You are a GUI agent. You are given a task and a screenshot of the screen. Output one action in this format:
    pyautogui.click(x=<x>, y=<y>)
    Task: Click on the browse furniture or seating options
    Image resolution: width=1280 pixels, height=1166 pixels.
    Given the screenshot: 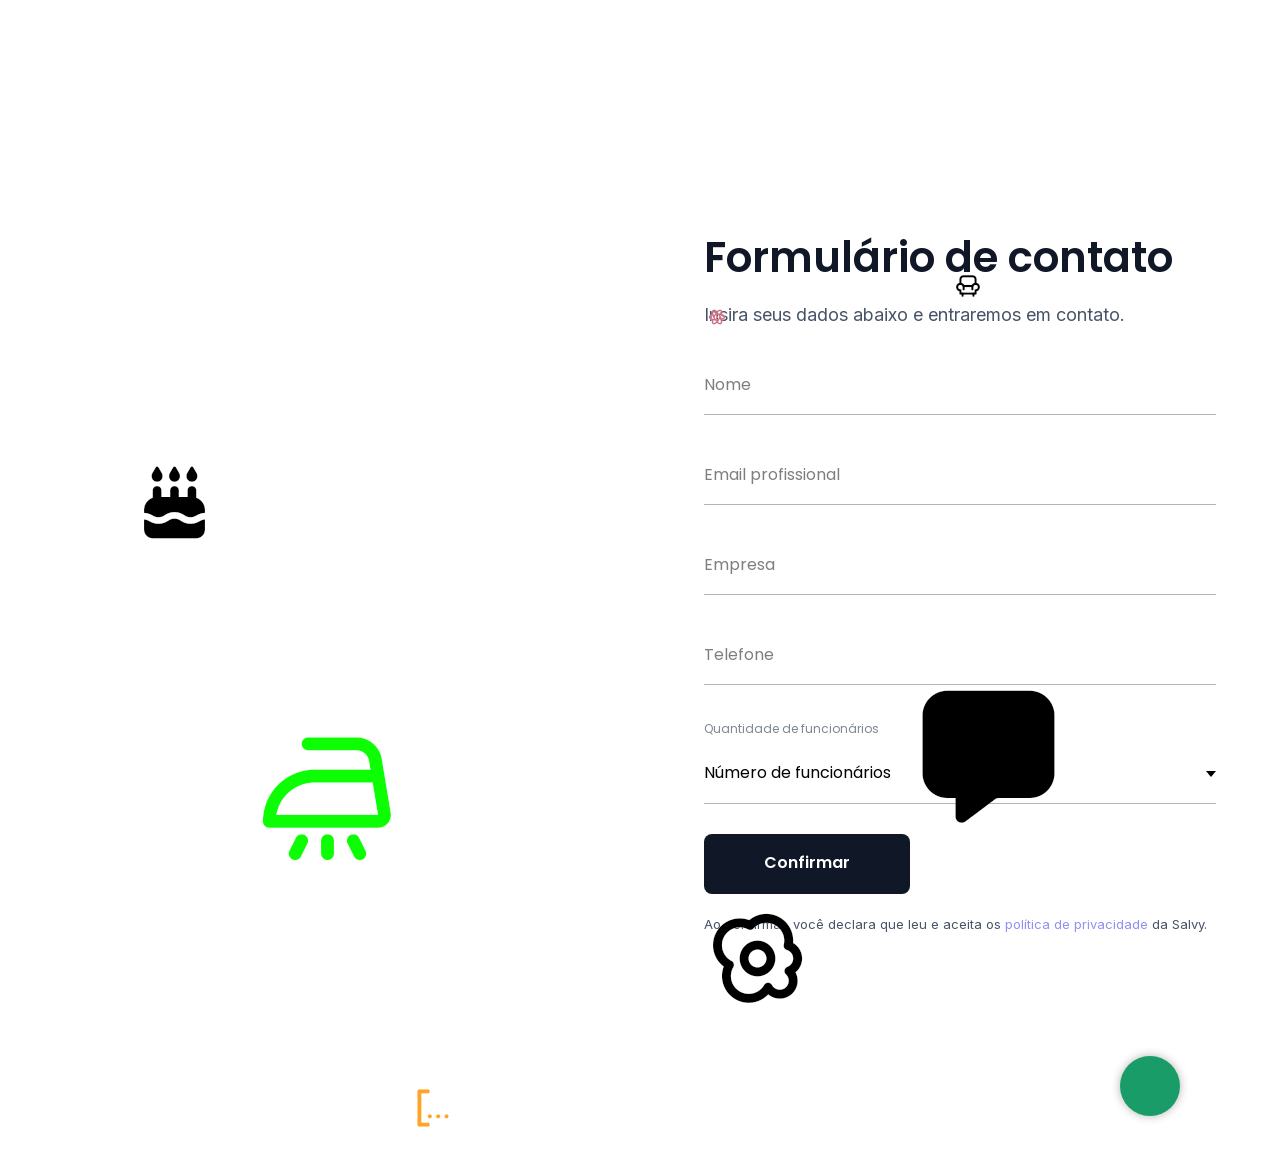 What is the action you would take?
    pyautogui.click(x=968, y=286)
    